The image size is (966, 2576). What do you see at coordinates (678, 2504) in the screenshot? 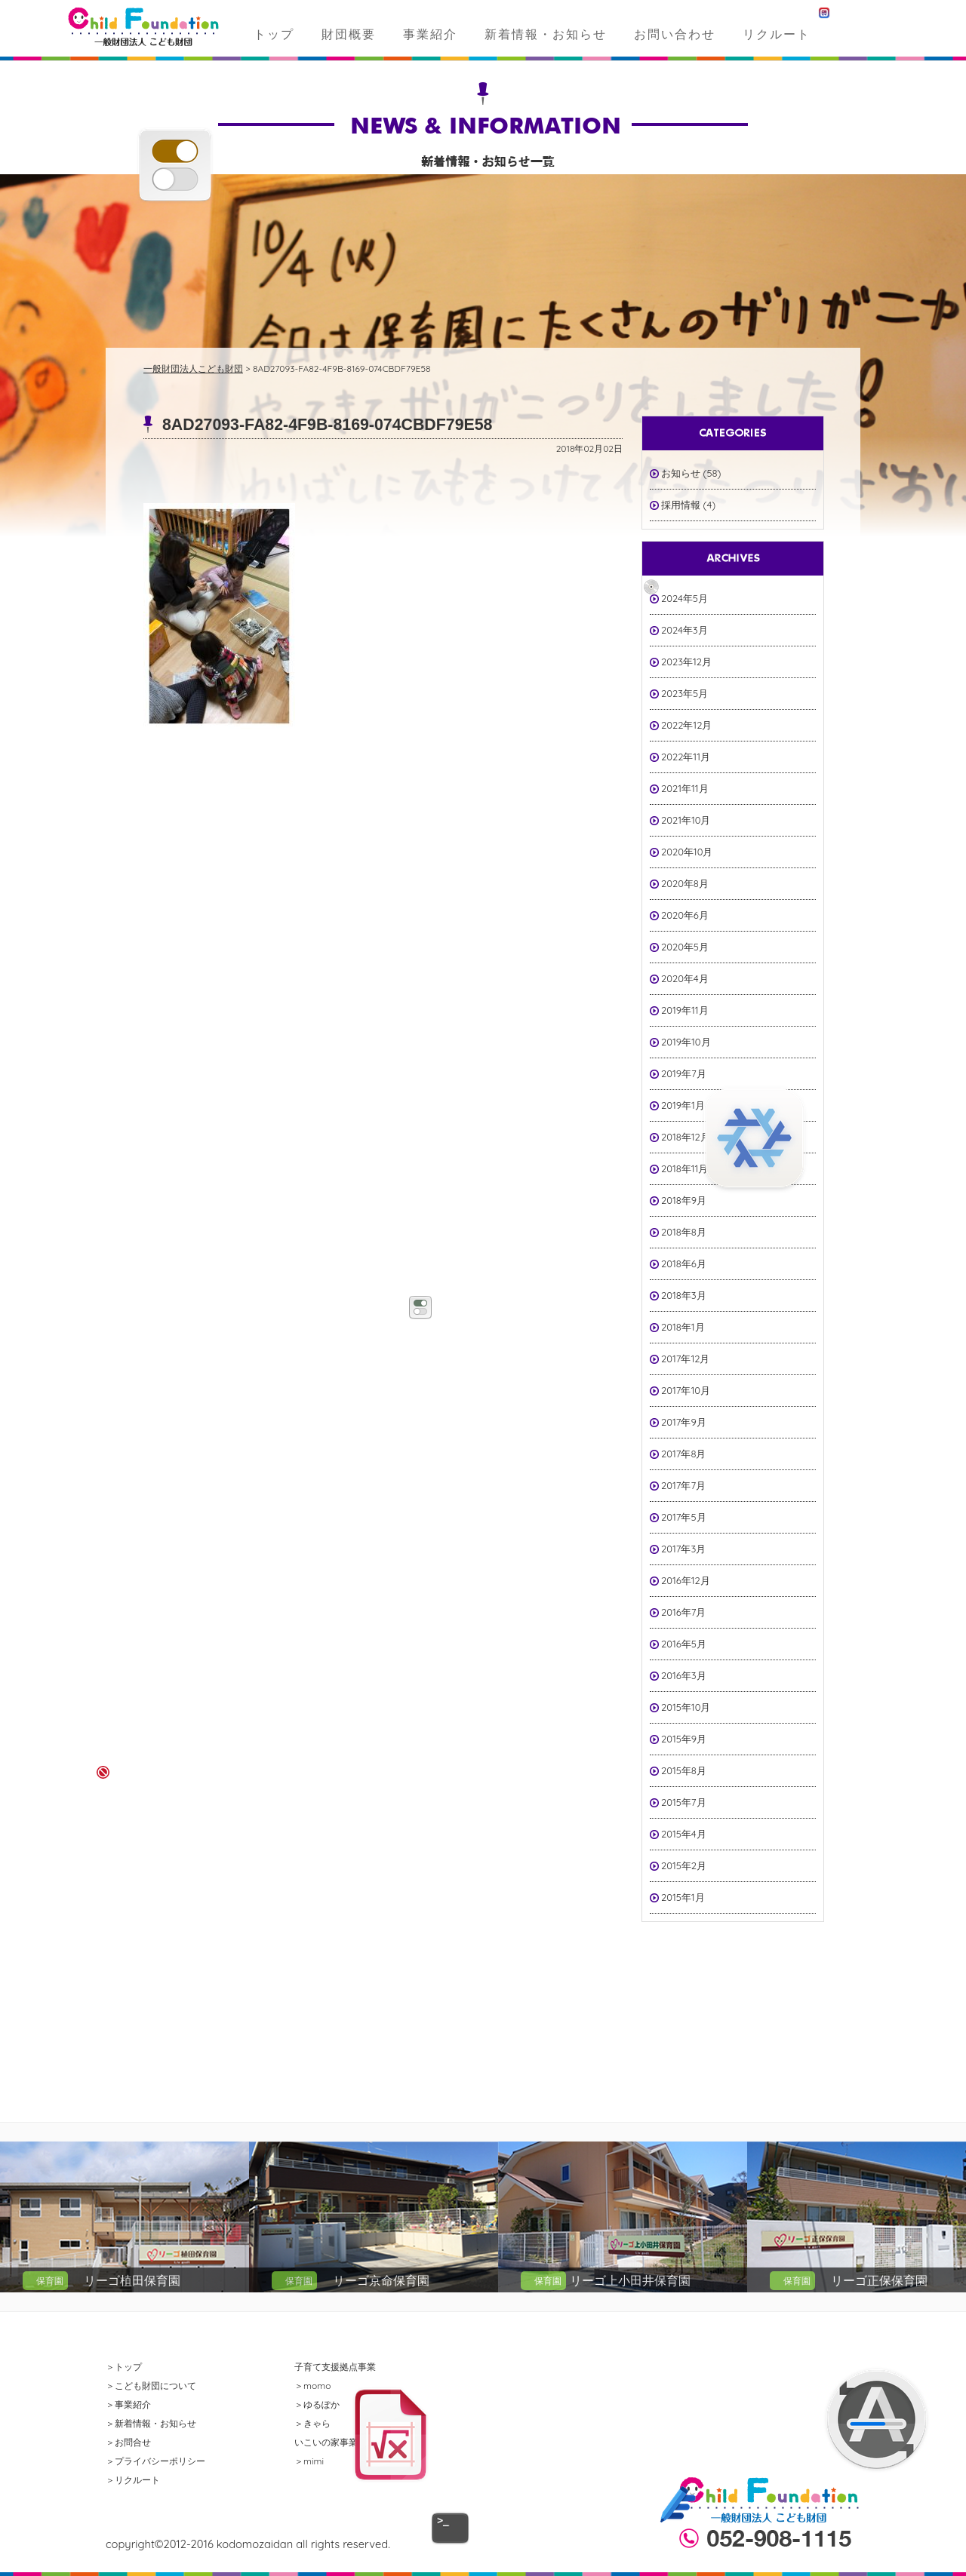
I see `open the text editor application` at bounding box center [678, 2504].